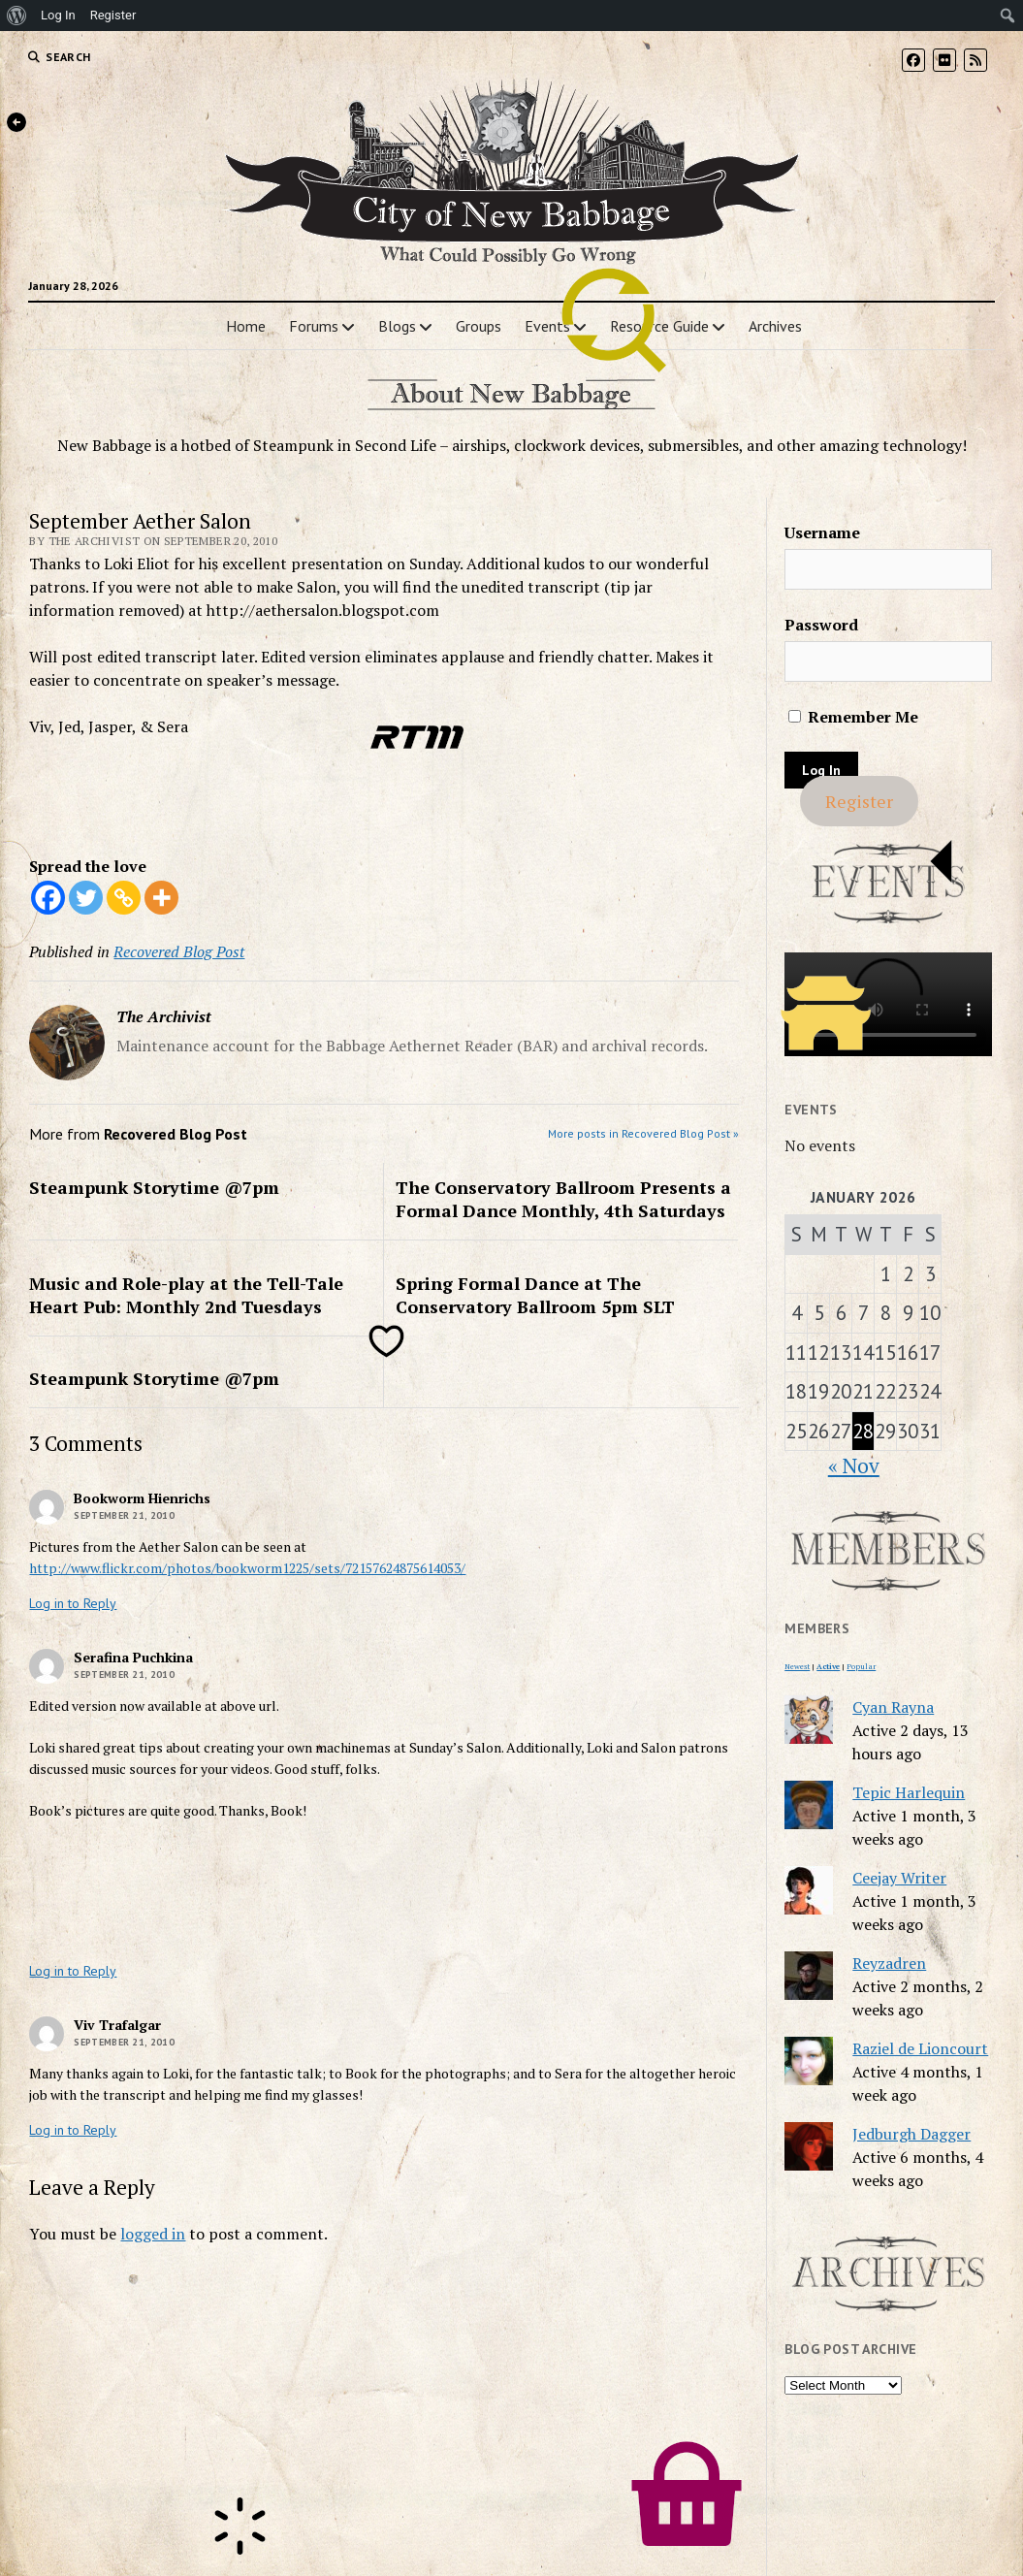 The image size is (1023, 2576). I want to click on RTM (Remember The Milk) app logo, so click(417, 737).